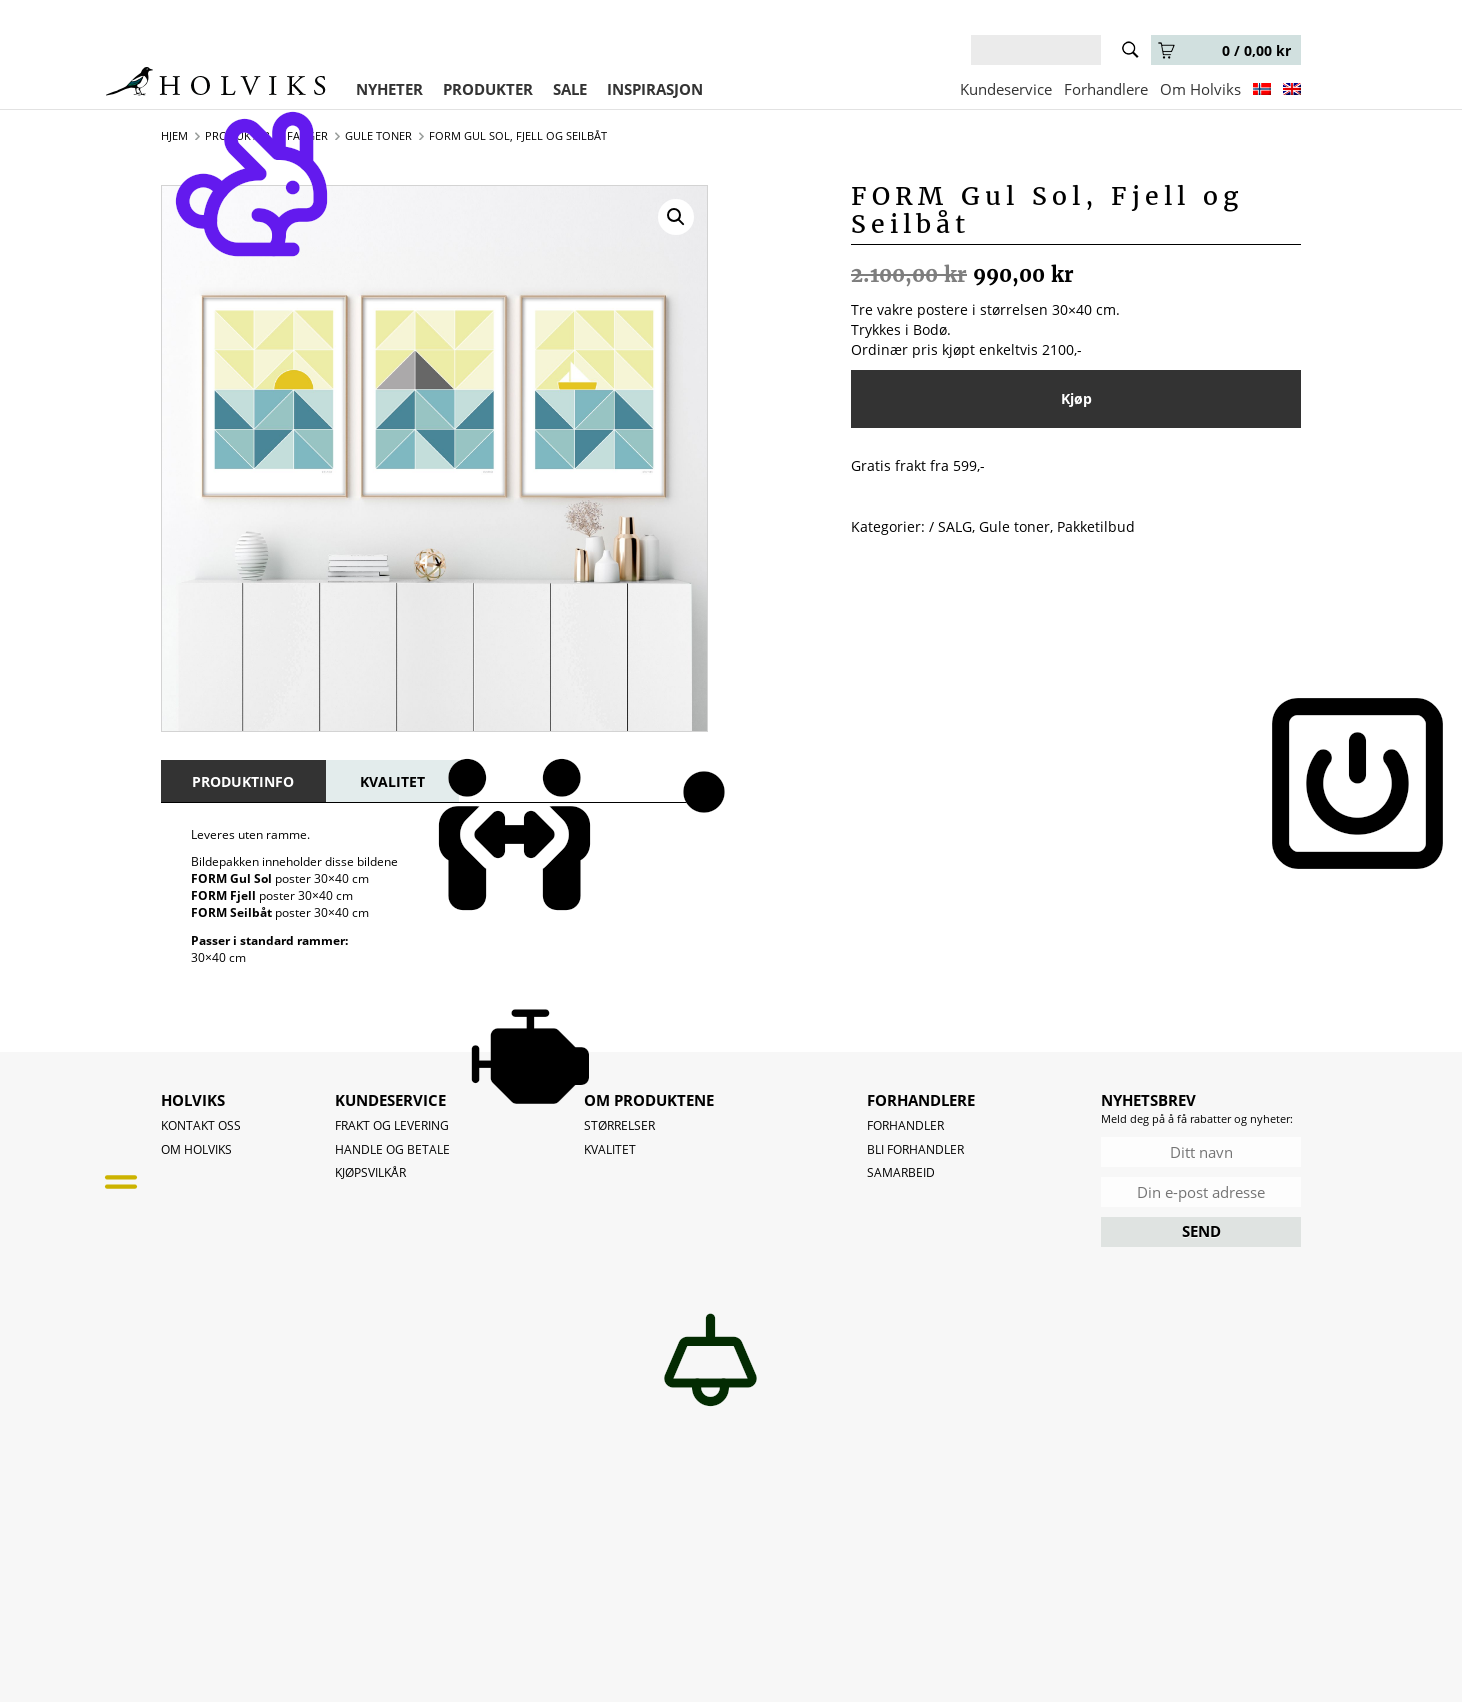 This screenshot has width=1462, height=1702. What do you see at coordinates (704, 792) in the screenshot?
I see `start recording audio or video` at bounding box center [704, 792].